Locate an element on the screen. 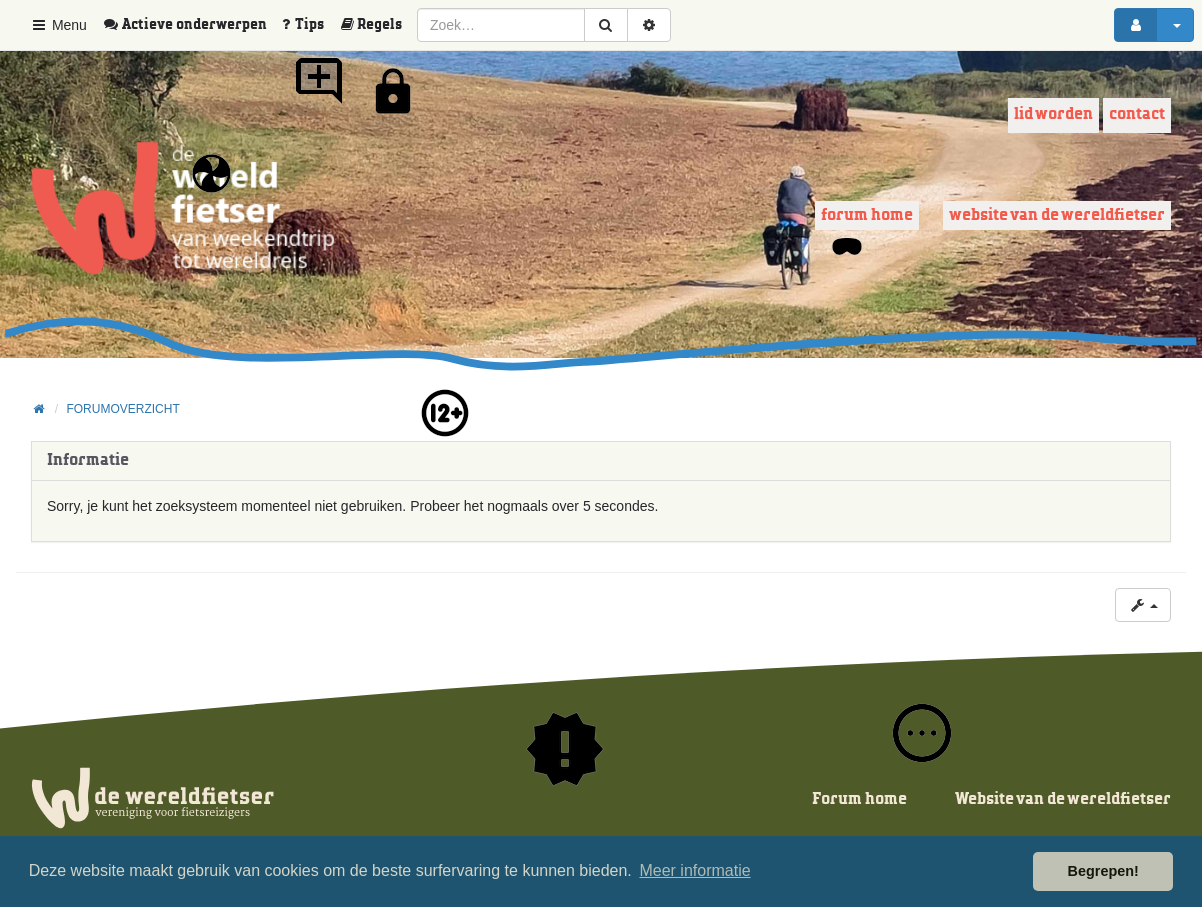 Image resolution: width=1202 pixels, height=907 pixels. indicates new or recently added content is located at coordinates (565, 749).